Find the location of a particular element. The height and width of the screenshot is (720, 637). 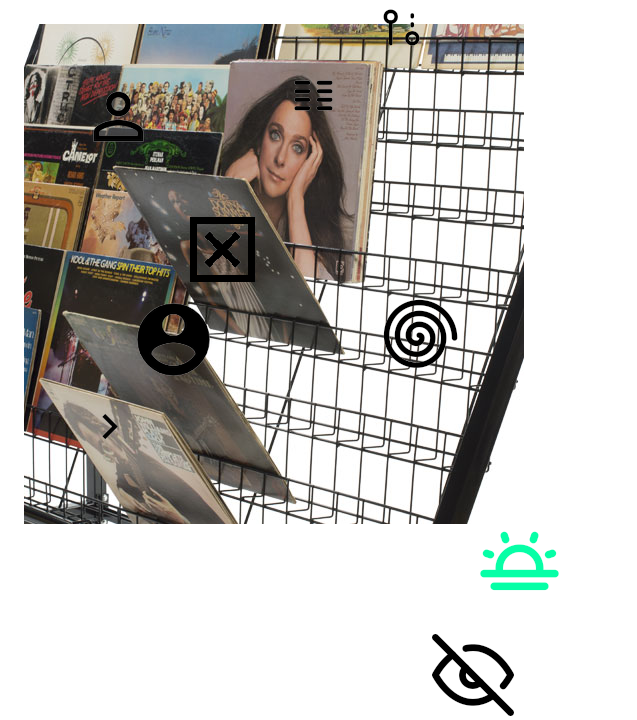

switch to column view layout is located at coordinates (313, 95).